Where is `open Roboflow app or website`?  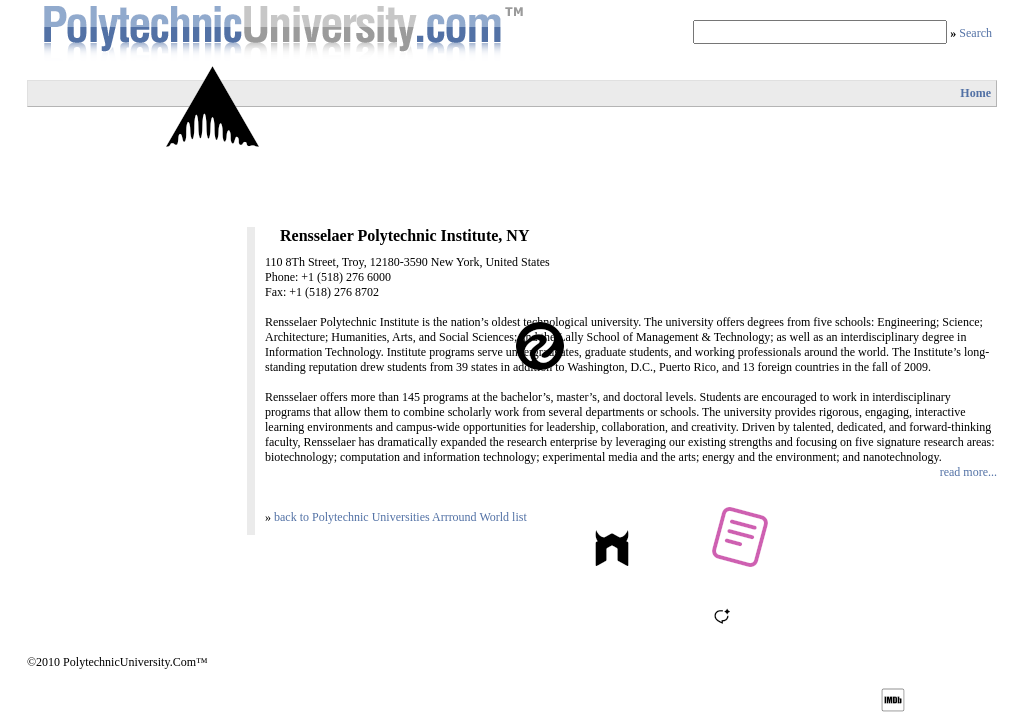
open Roboflow app or website is located at coordinates (540, 346).